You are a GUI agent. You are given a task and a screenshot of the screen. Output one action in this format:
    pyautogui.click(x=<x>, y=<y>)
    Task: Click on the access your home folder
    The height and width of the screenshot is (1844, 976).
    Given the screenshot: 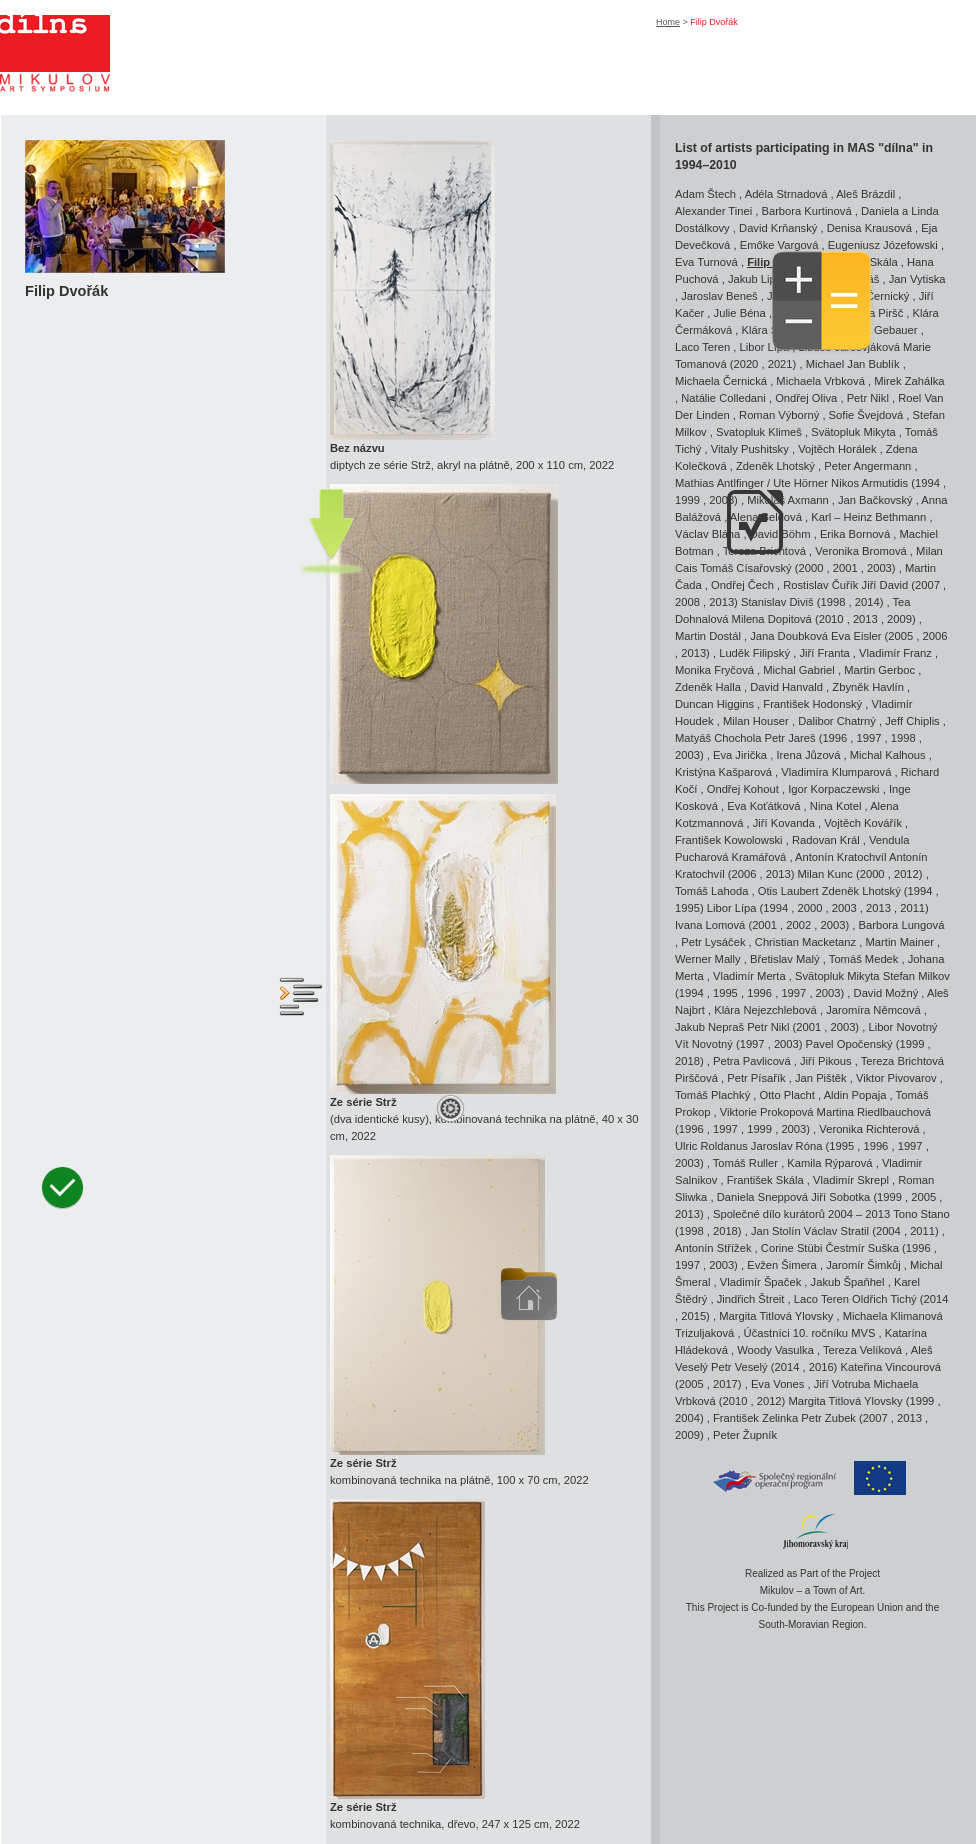 What is the action you would take?
    pyautogui.click(x=529, y=1294)
    